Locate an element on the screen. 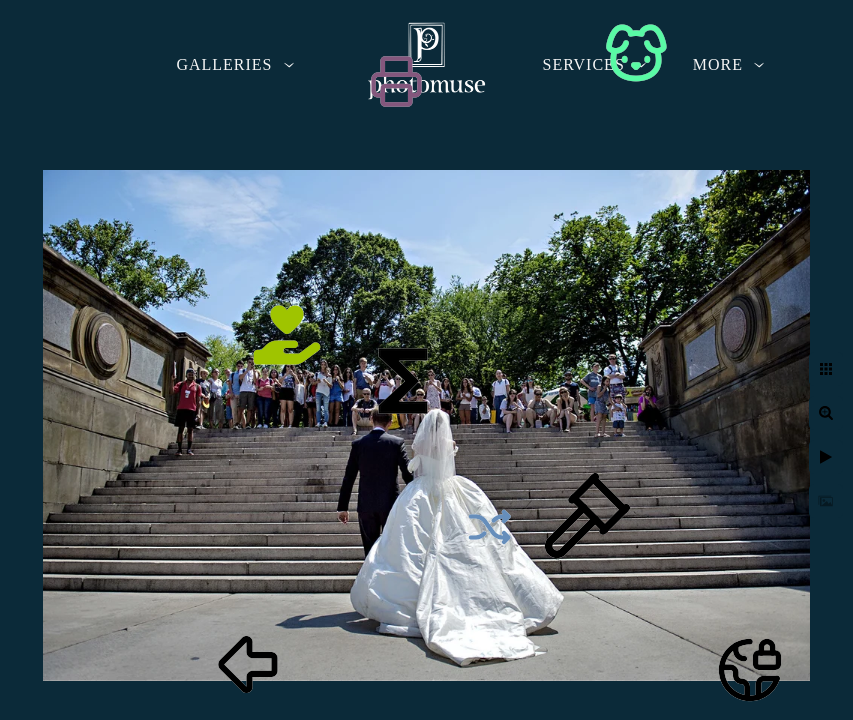 This screenshot has height=720, width=853. print the current document is located at coordinates (396, 81).